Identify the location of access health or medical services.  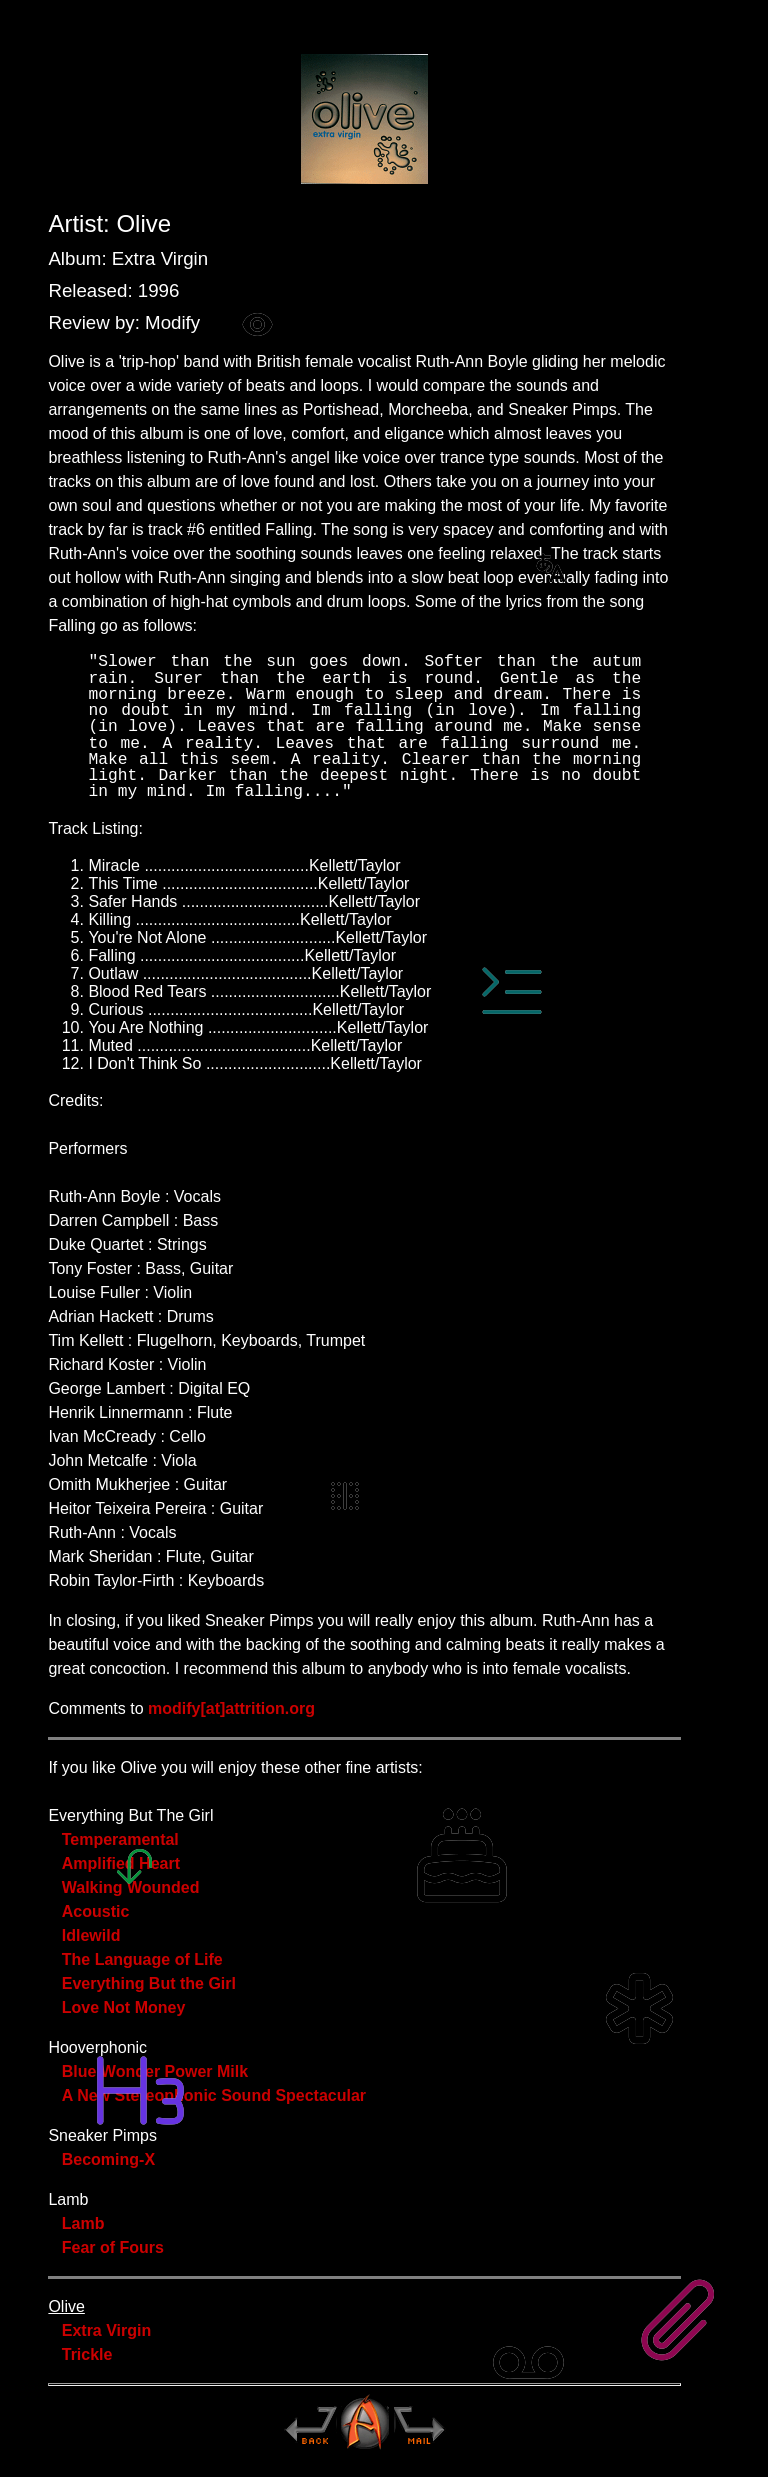
(639, 2008).